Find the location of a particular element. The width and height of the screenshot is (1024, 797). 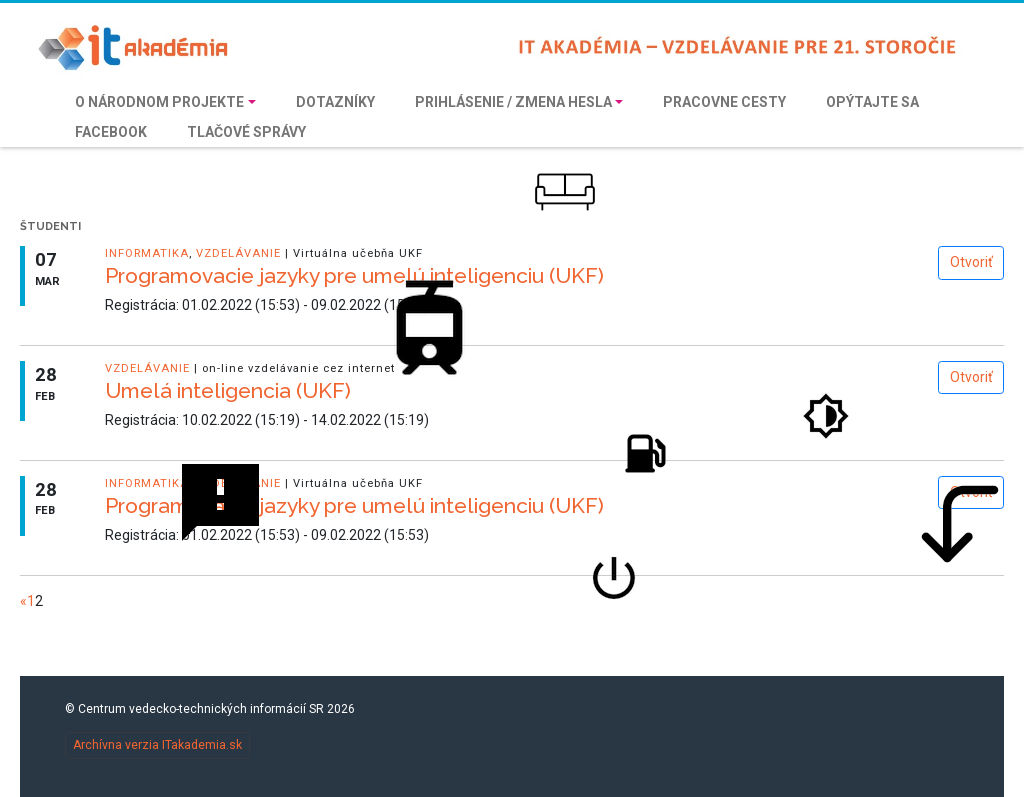

power on or off the device is located at coordinates (614, 578).